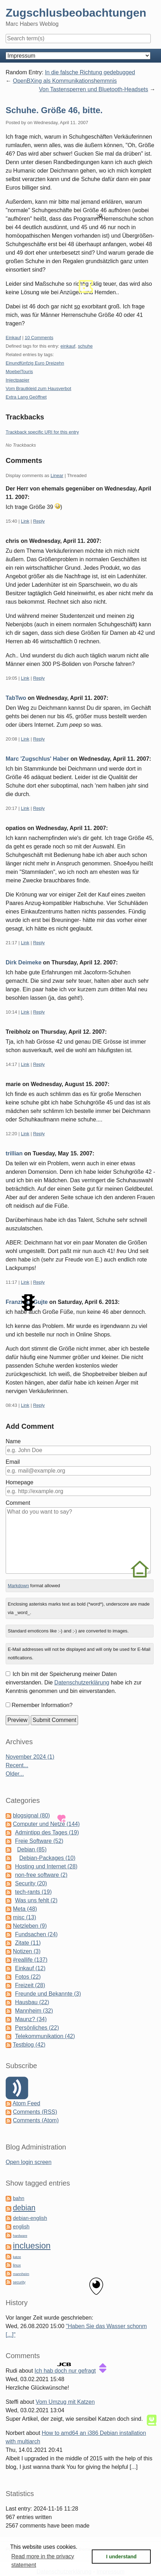  What do you see at coordinates (140, 1570) in the screenshot?
I see `navigate to home screen` at bounding box center [140, 1570].